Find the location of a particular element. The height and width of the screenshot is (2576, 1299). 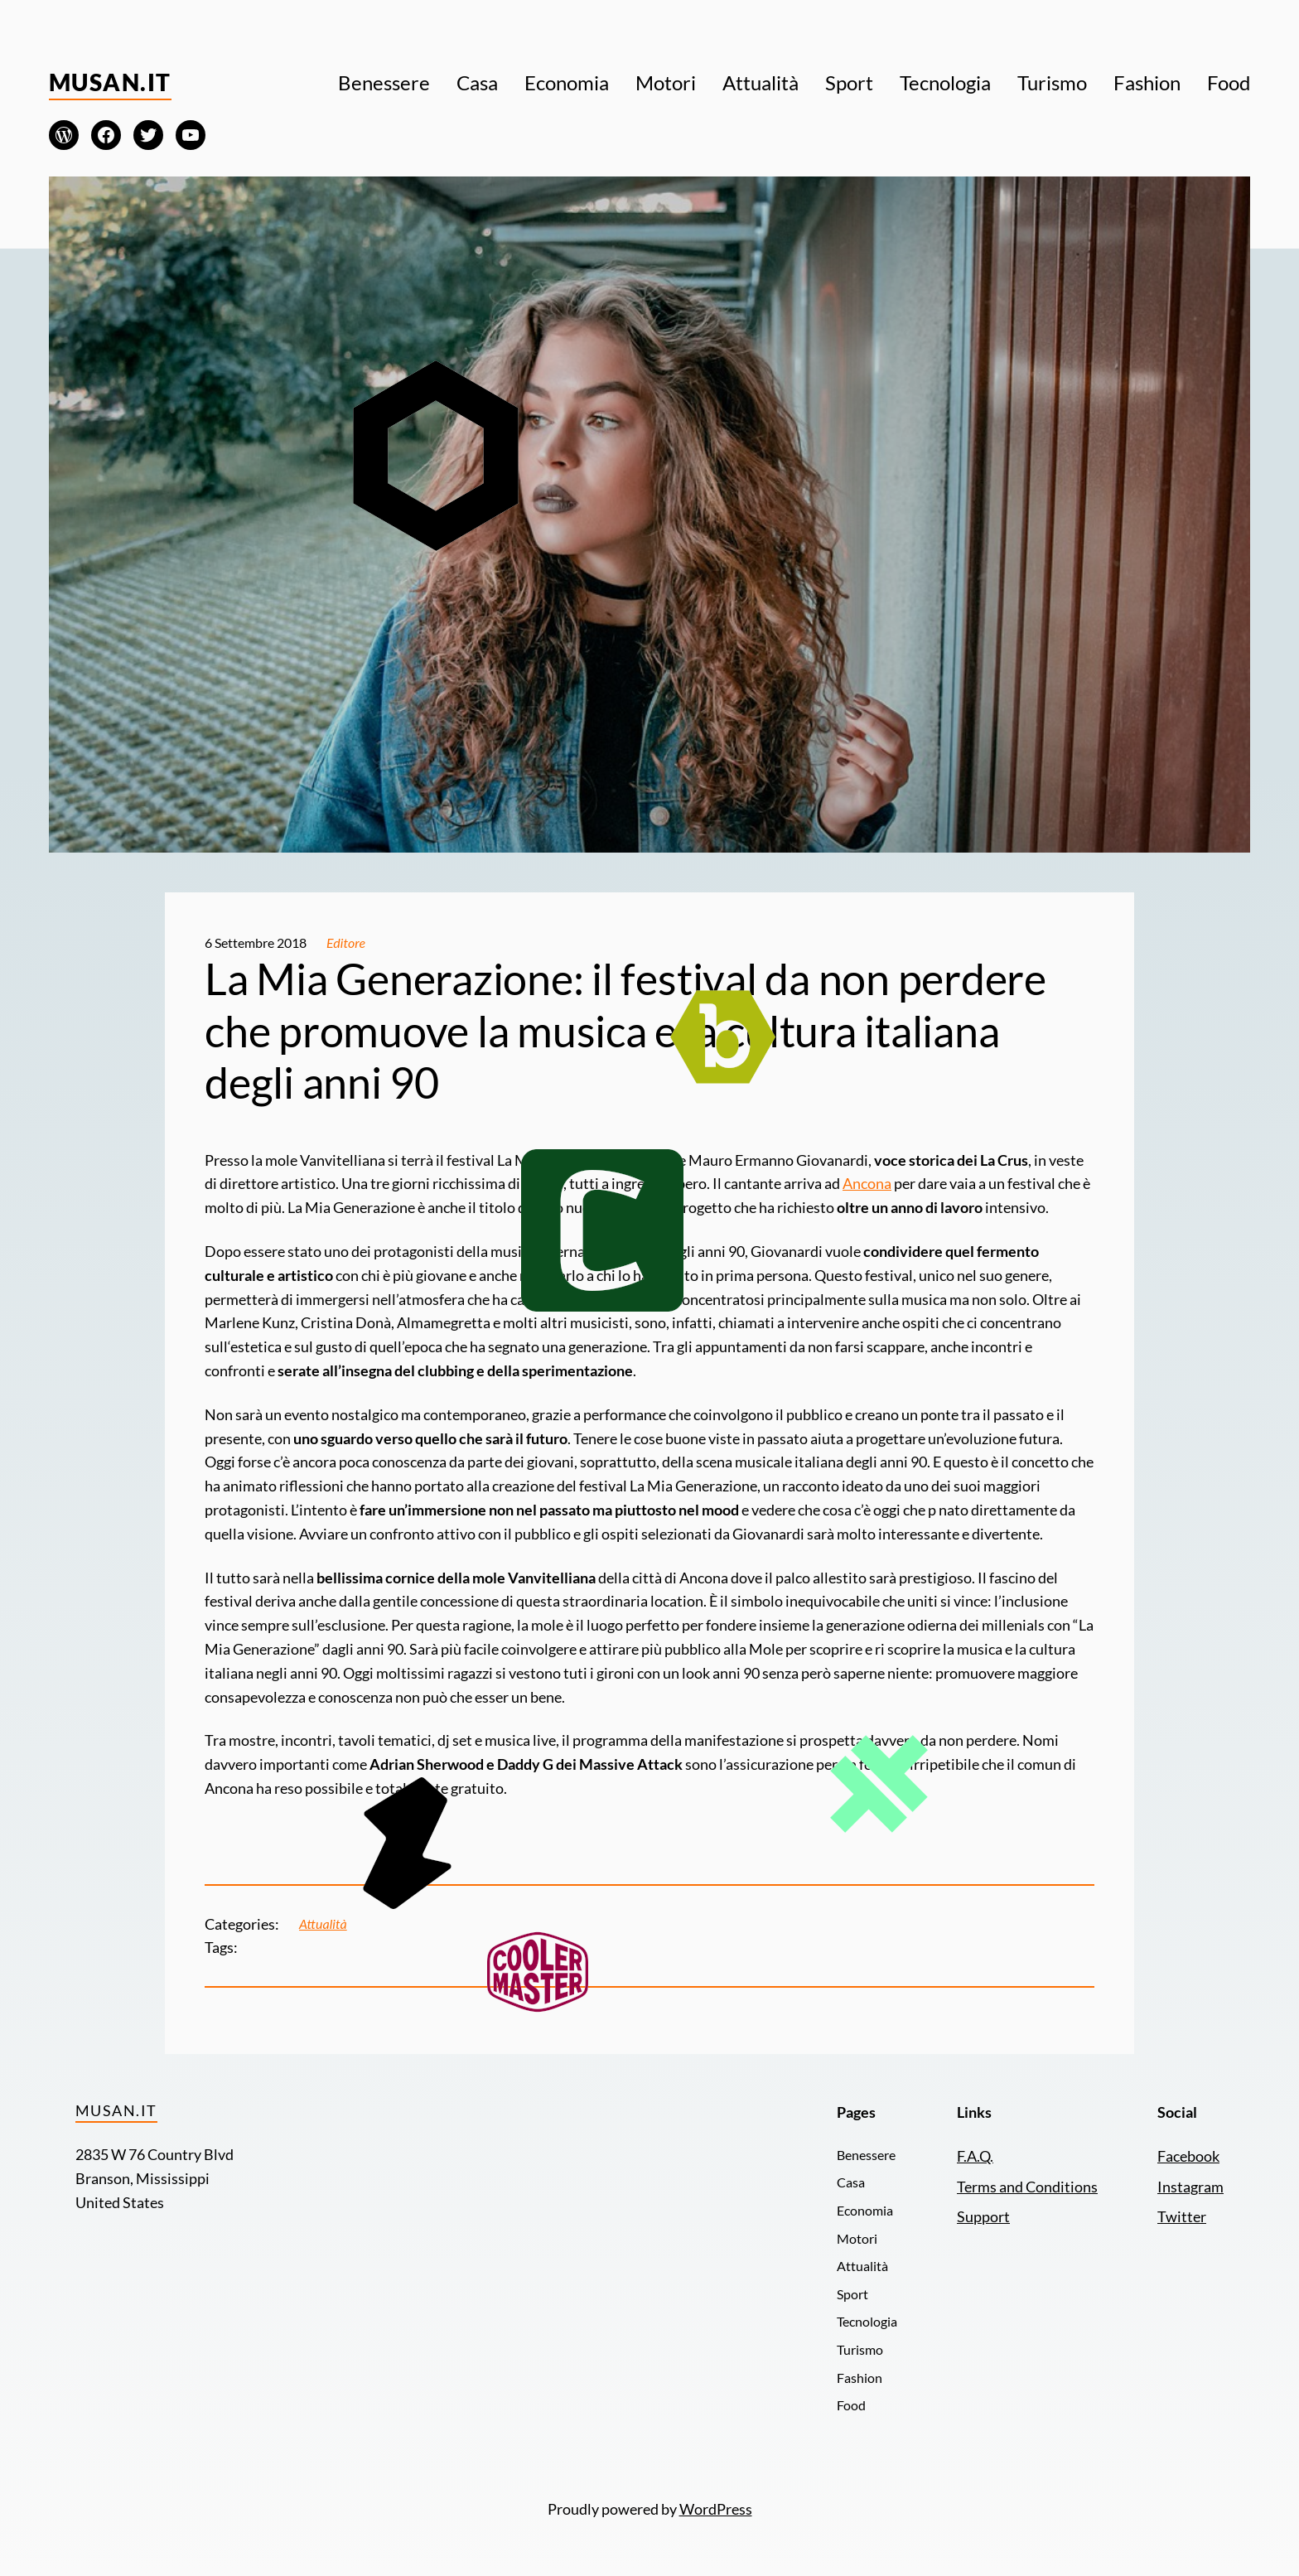

open the Zilch app is located at coordinates (407, 1843).